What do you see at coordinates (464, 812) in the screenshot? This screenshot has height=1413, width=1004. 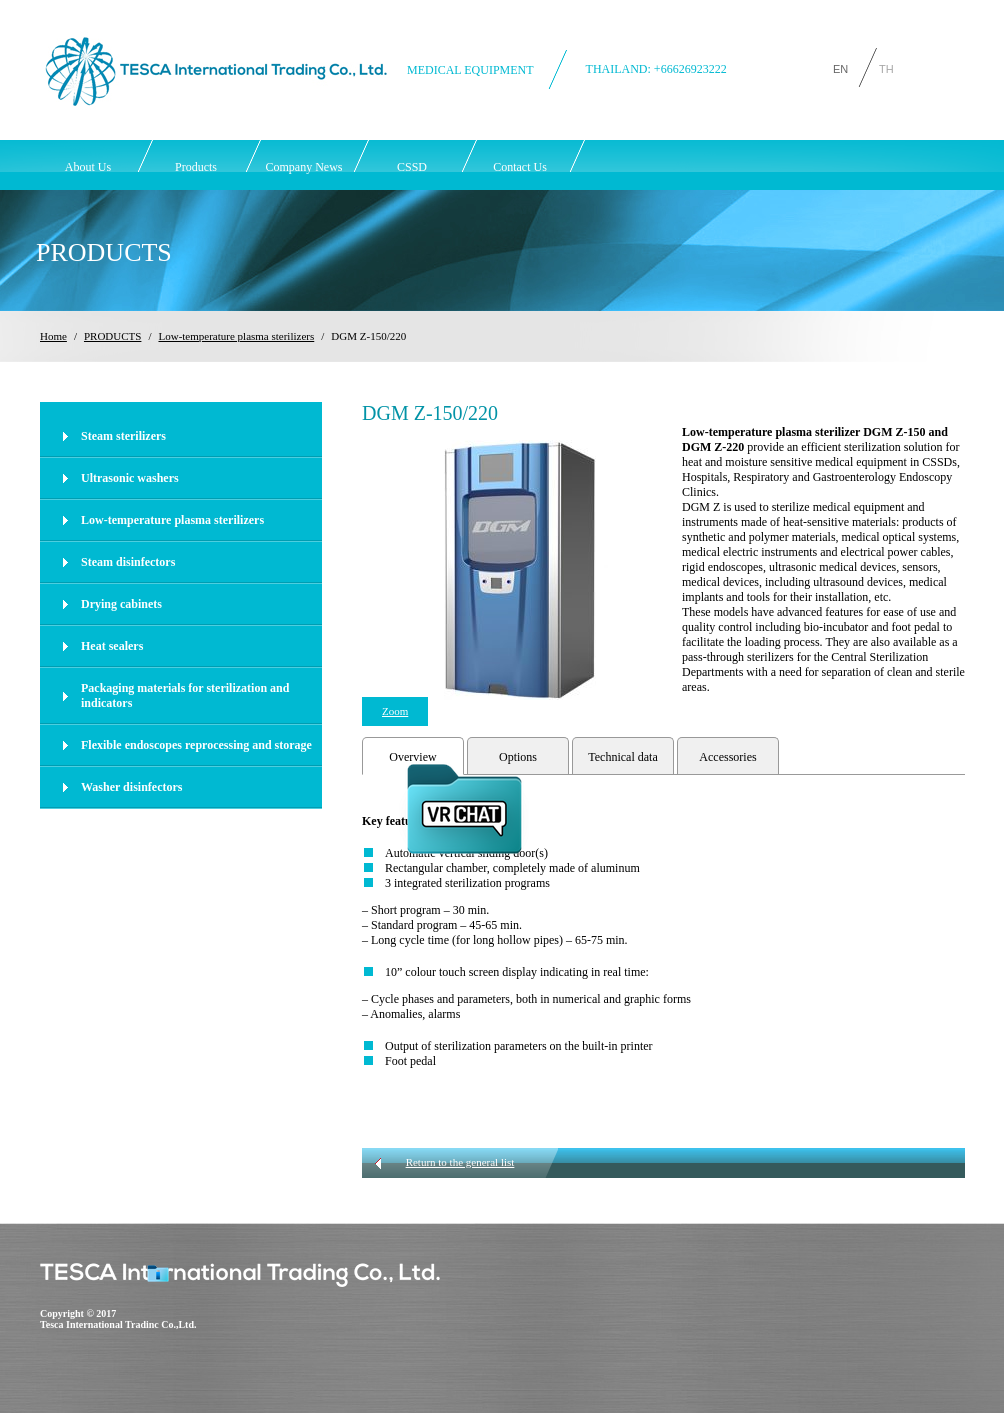 I see `open vrchat files folder` at bounding box center [464, 812].